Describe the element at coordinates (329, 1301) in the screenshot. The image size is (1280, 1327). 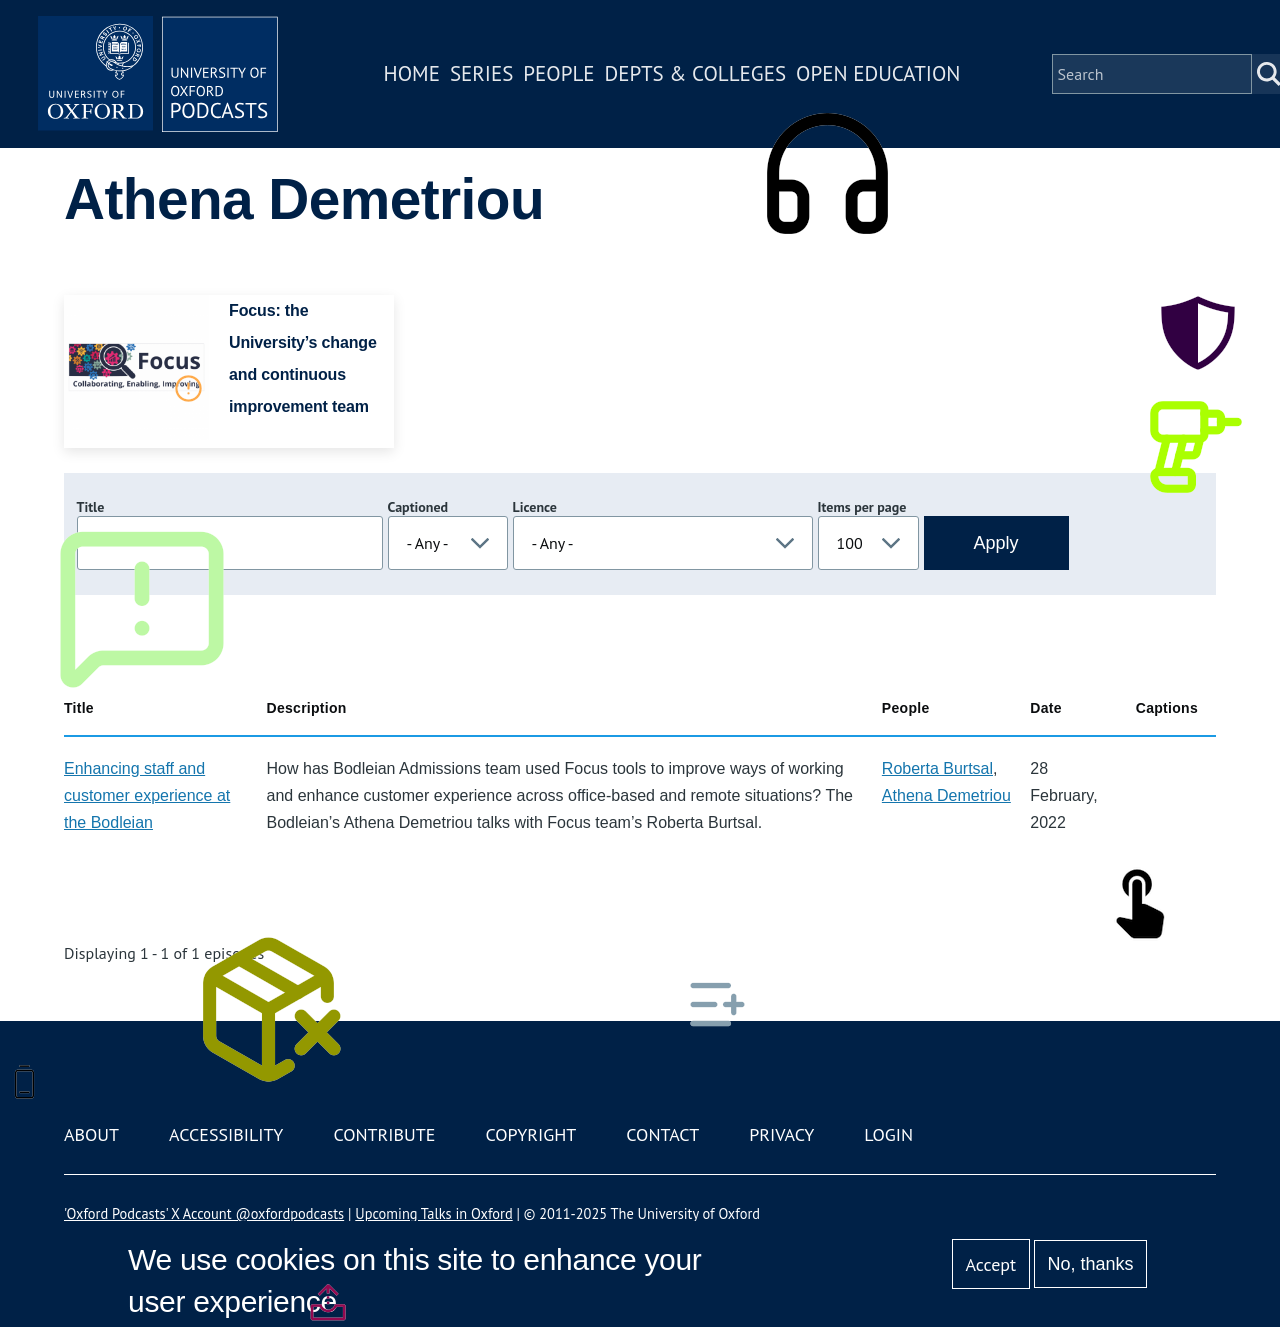
I see `apply stashed changes to your working branch` at that location.